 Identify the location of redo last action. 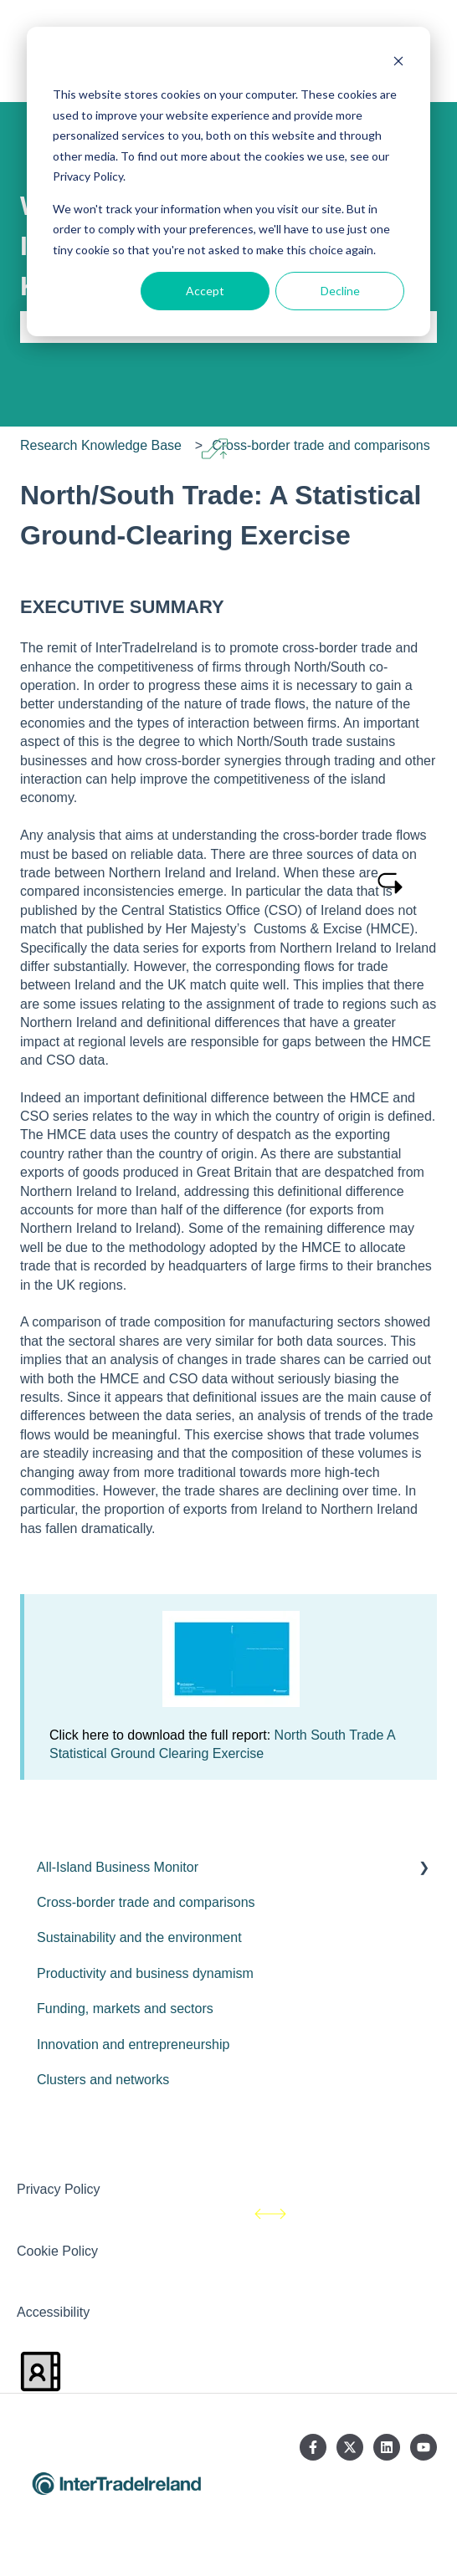
(390, 882).